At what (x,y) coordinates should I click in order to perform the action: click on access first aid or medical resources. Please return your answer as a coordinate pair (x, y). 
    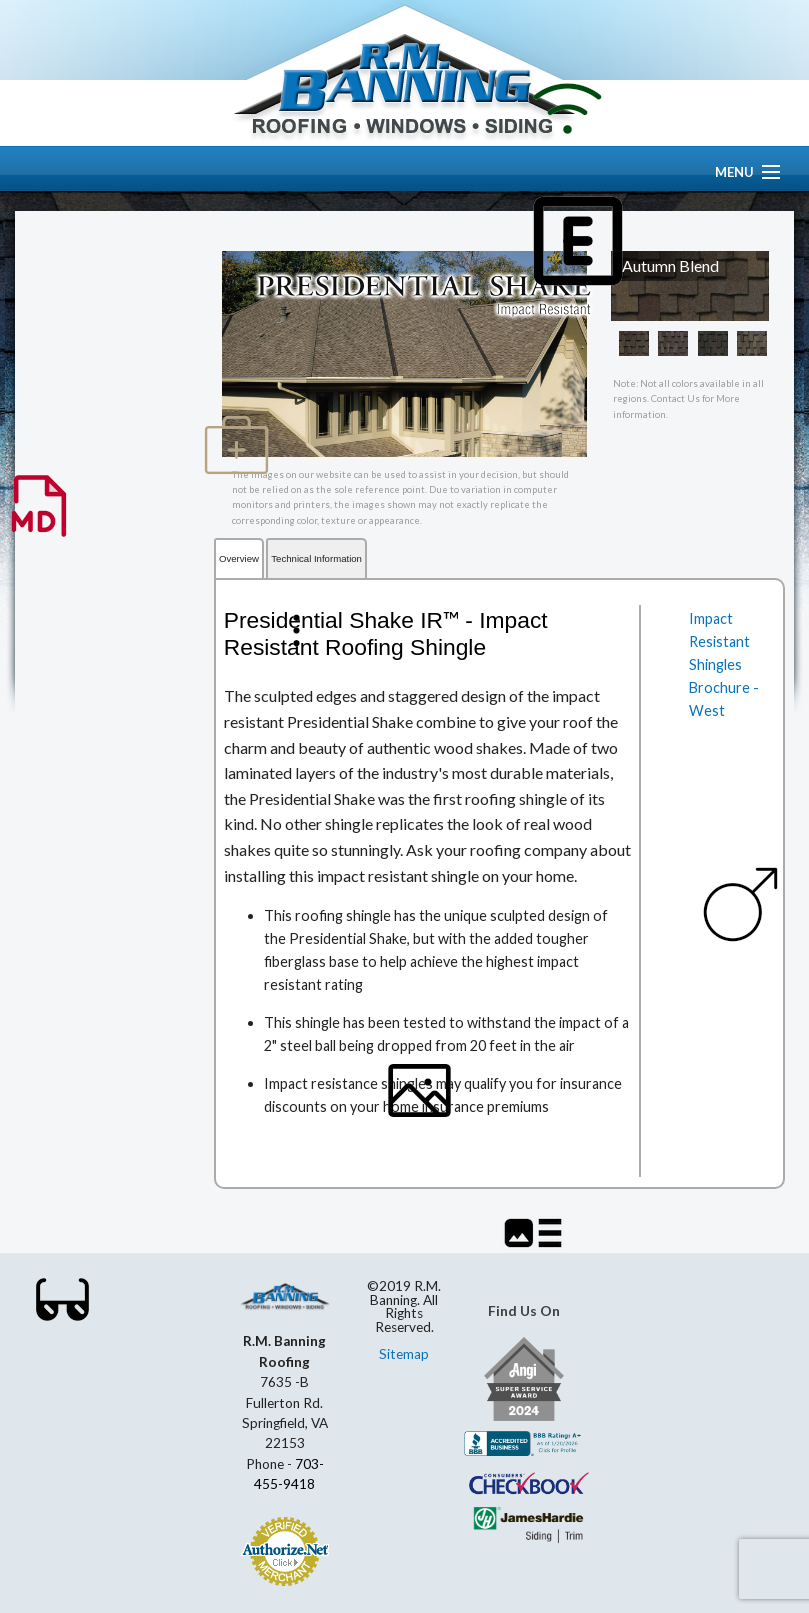
    Looking at the image, I should click on (236, 447).